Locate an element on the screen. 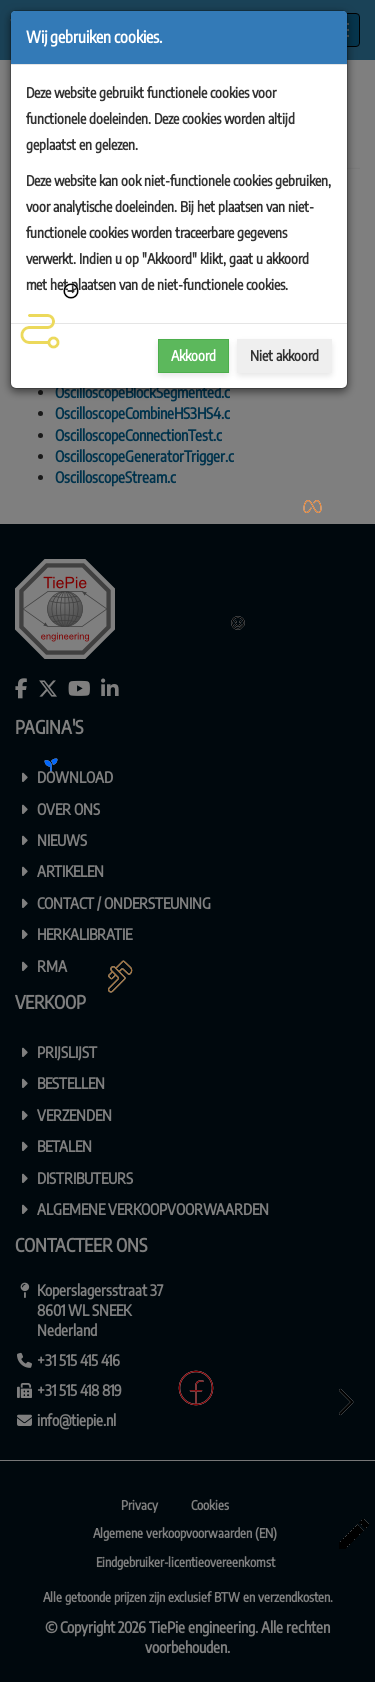 Image resolution: width=375 pixels, height=1682 pixels. view or edit a route path is located at coordinates (40, 329).